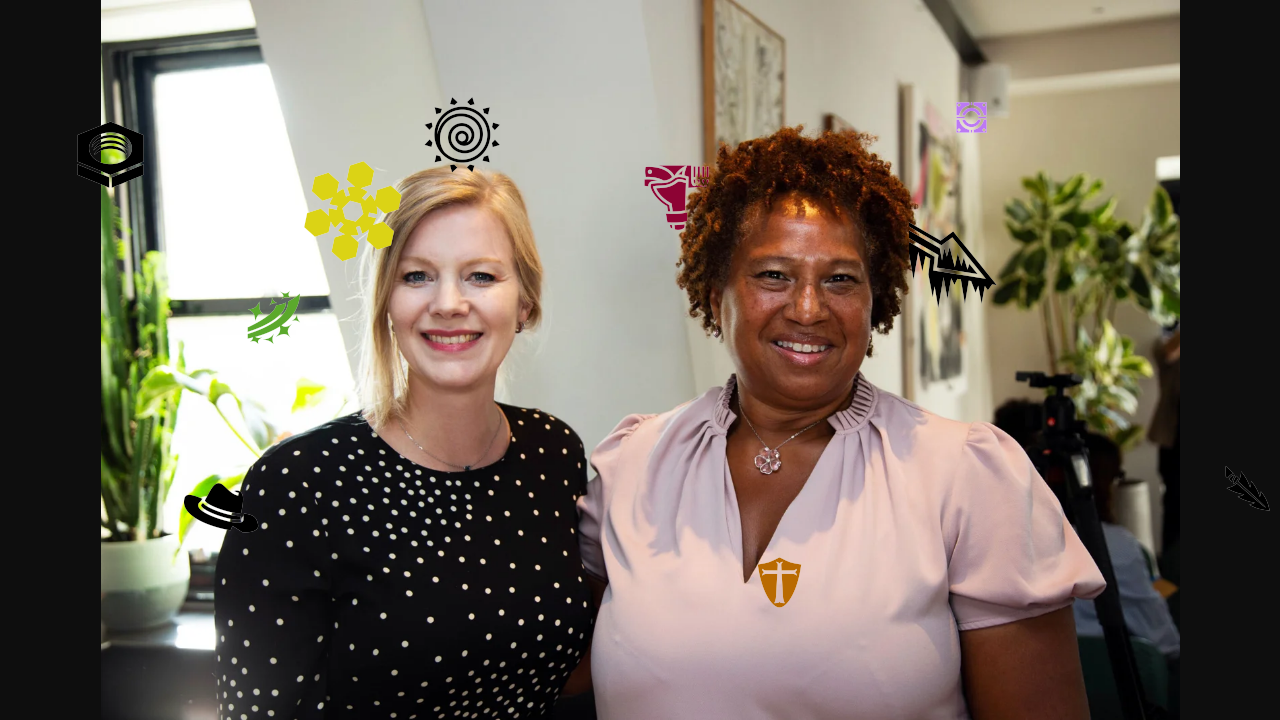 The width and height of the screenshot is (1280, 720). What do you see at coordinates (953, 264) in the screenshot?
I see `ice arrow ability or spell` at bounding box center [953, 264].